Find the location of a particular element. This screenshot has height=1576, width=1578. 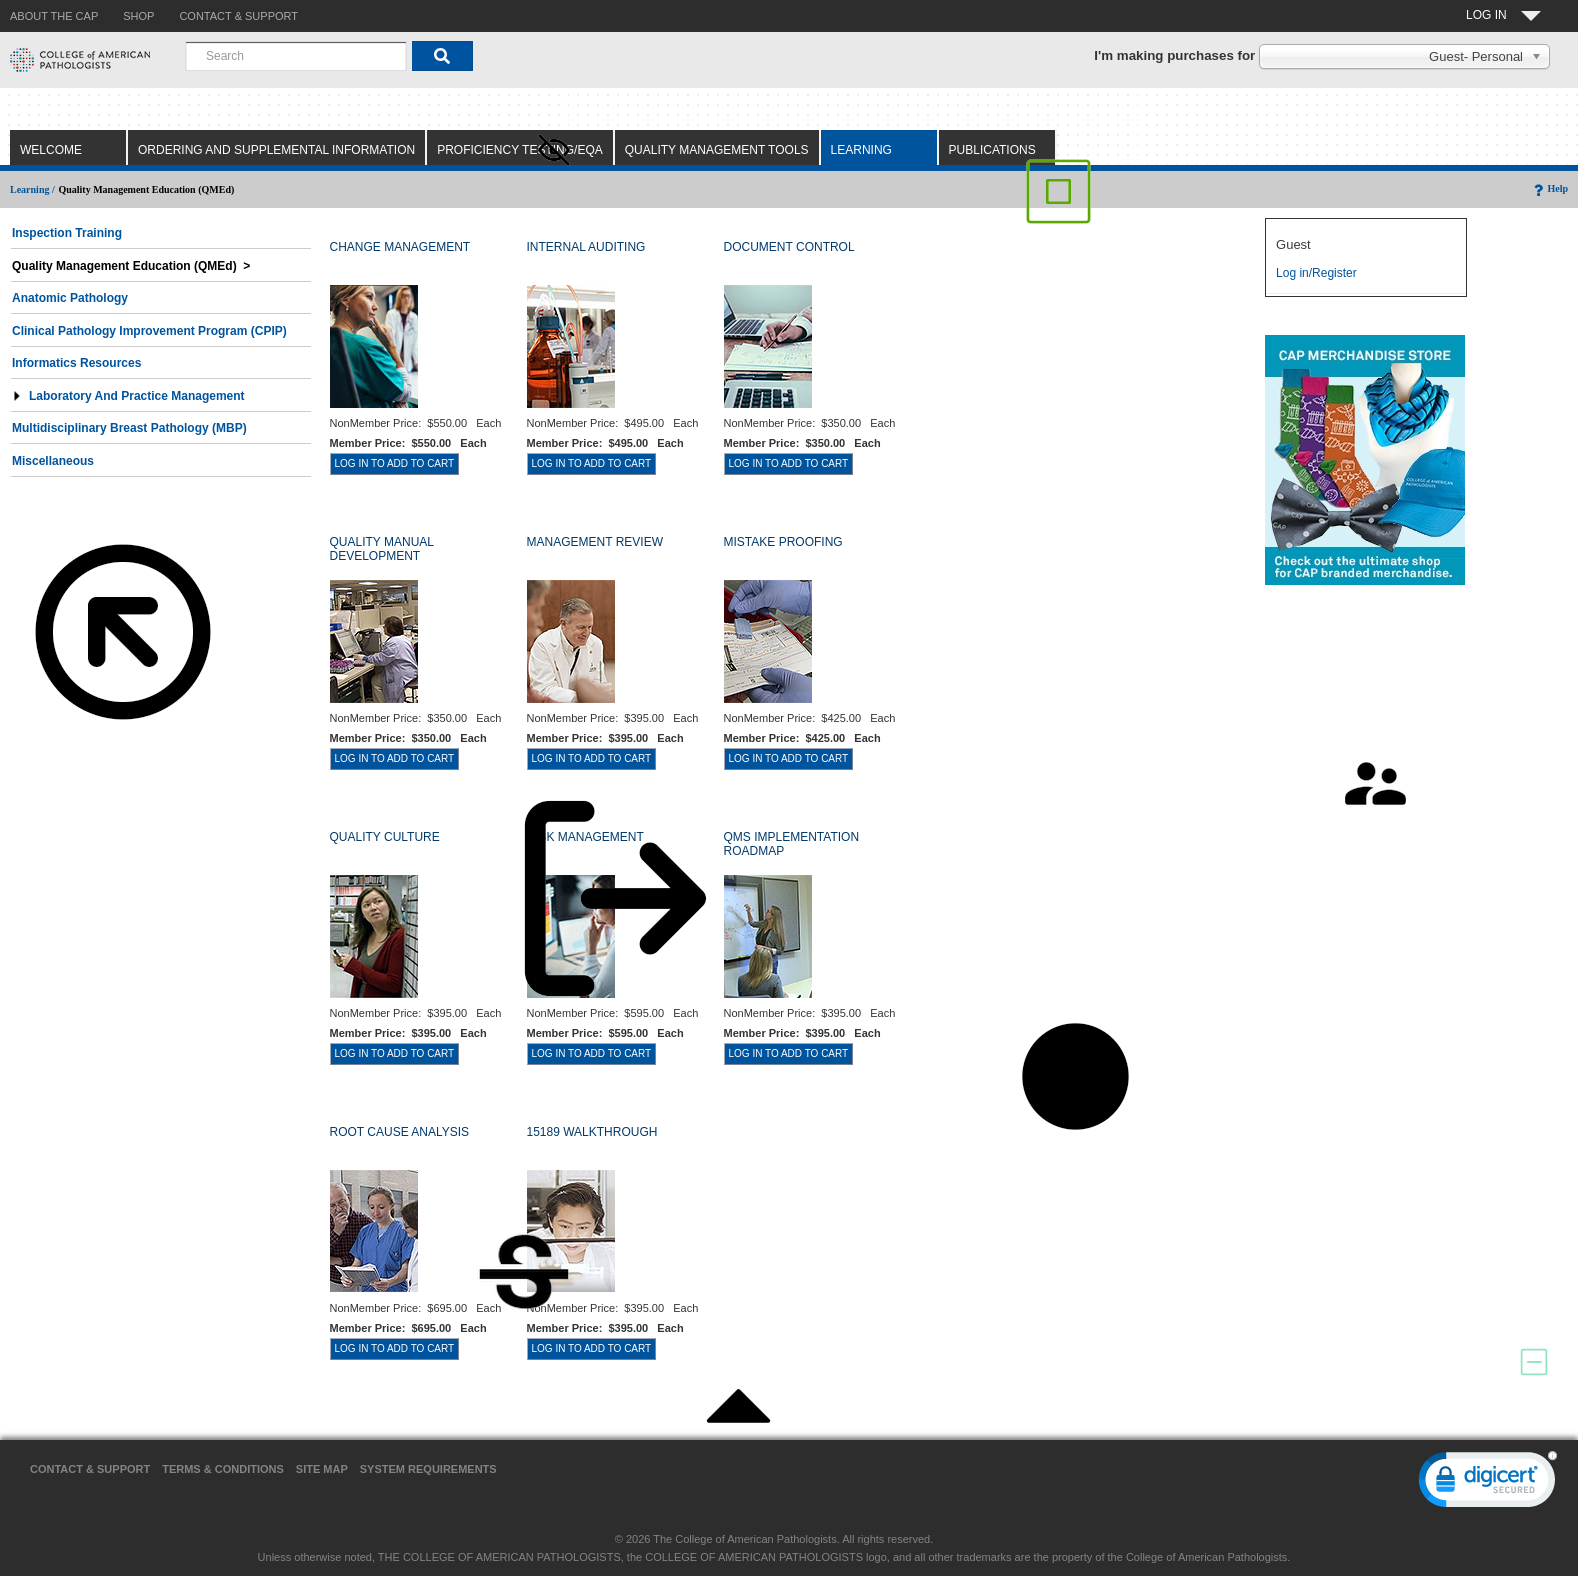

expand a collapsed section is located at coordinates (738, 1405).